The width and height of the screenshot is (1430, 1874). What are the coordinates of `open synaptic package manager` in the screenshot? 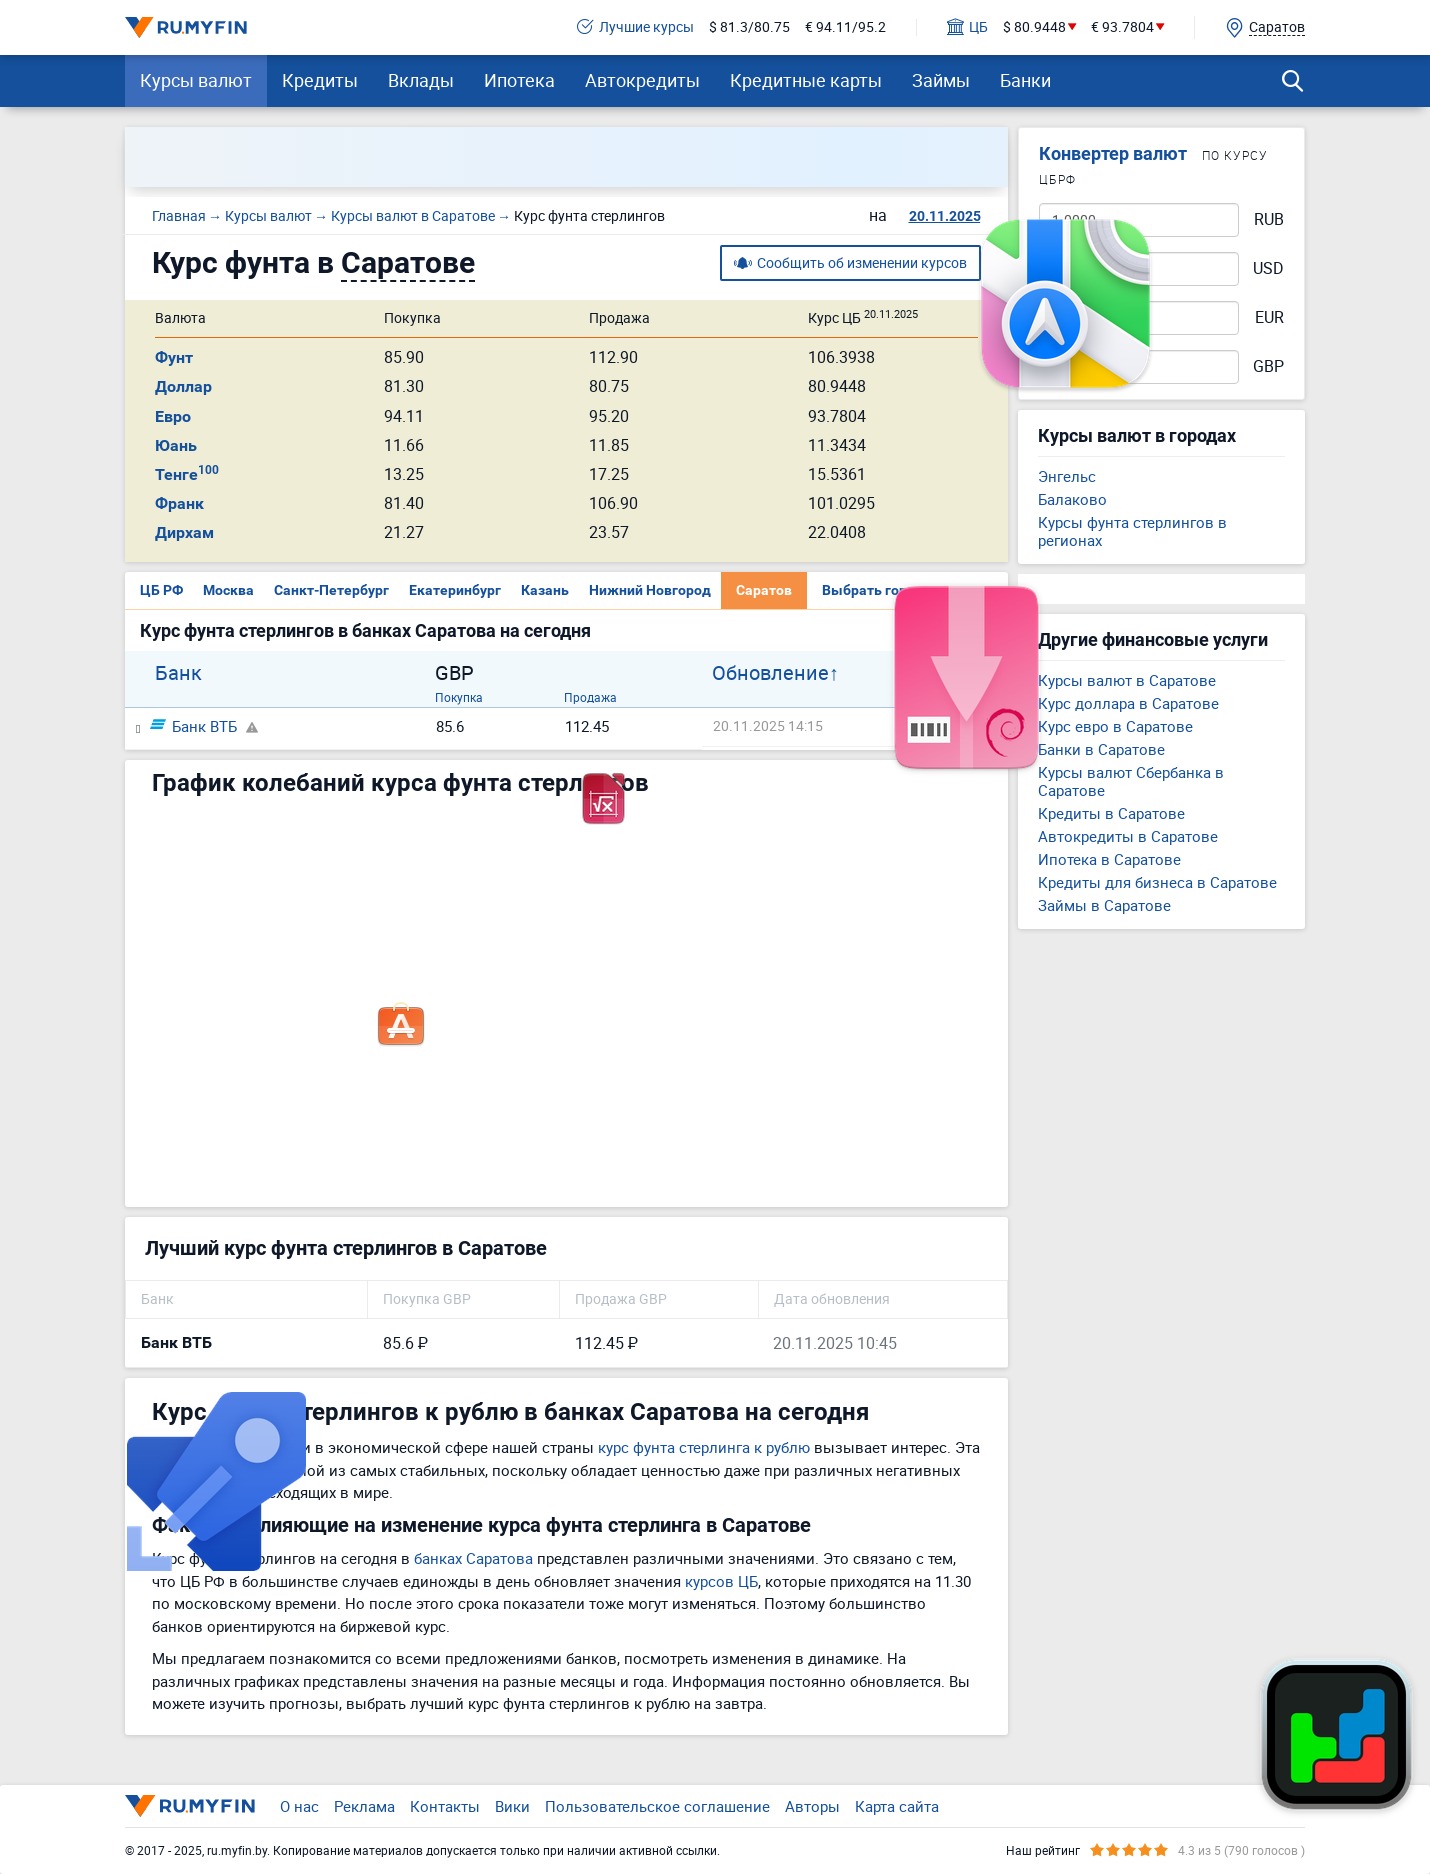 It's located at (966, 677).